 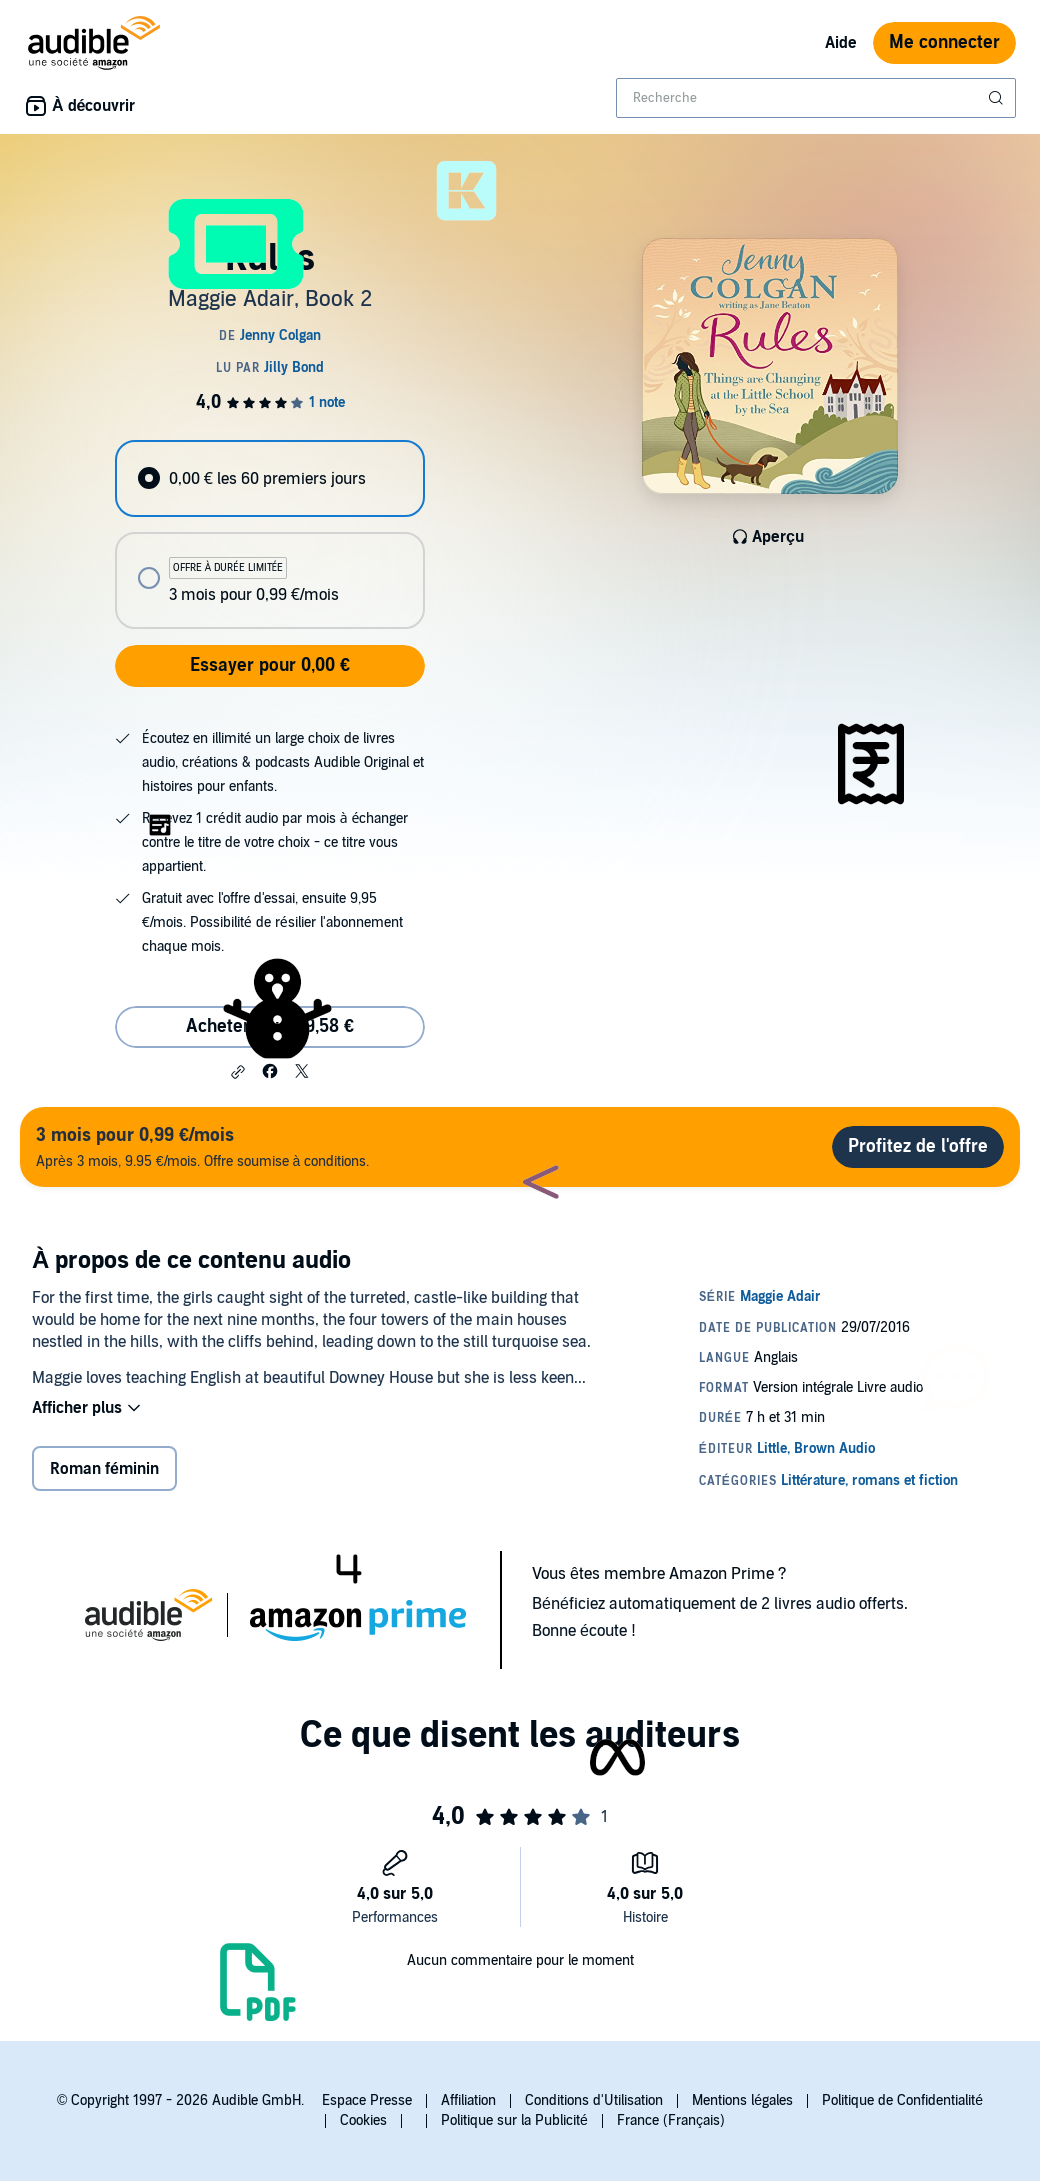 What do you see at coordinates (955, 1378) in the screenshot?
I see `open chat or messaging` at bounding box center [955, 1378].